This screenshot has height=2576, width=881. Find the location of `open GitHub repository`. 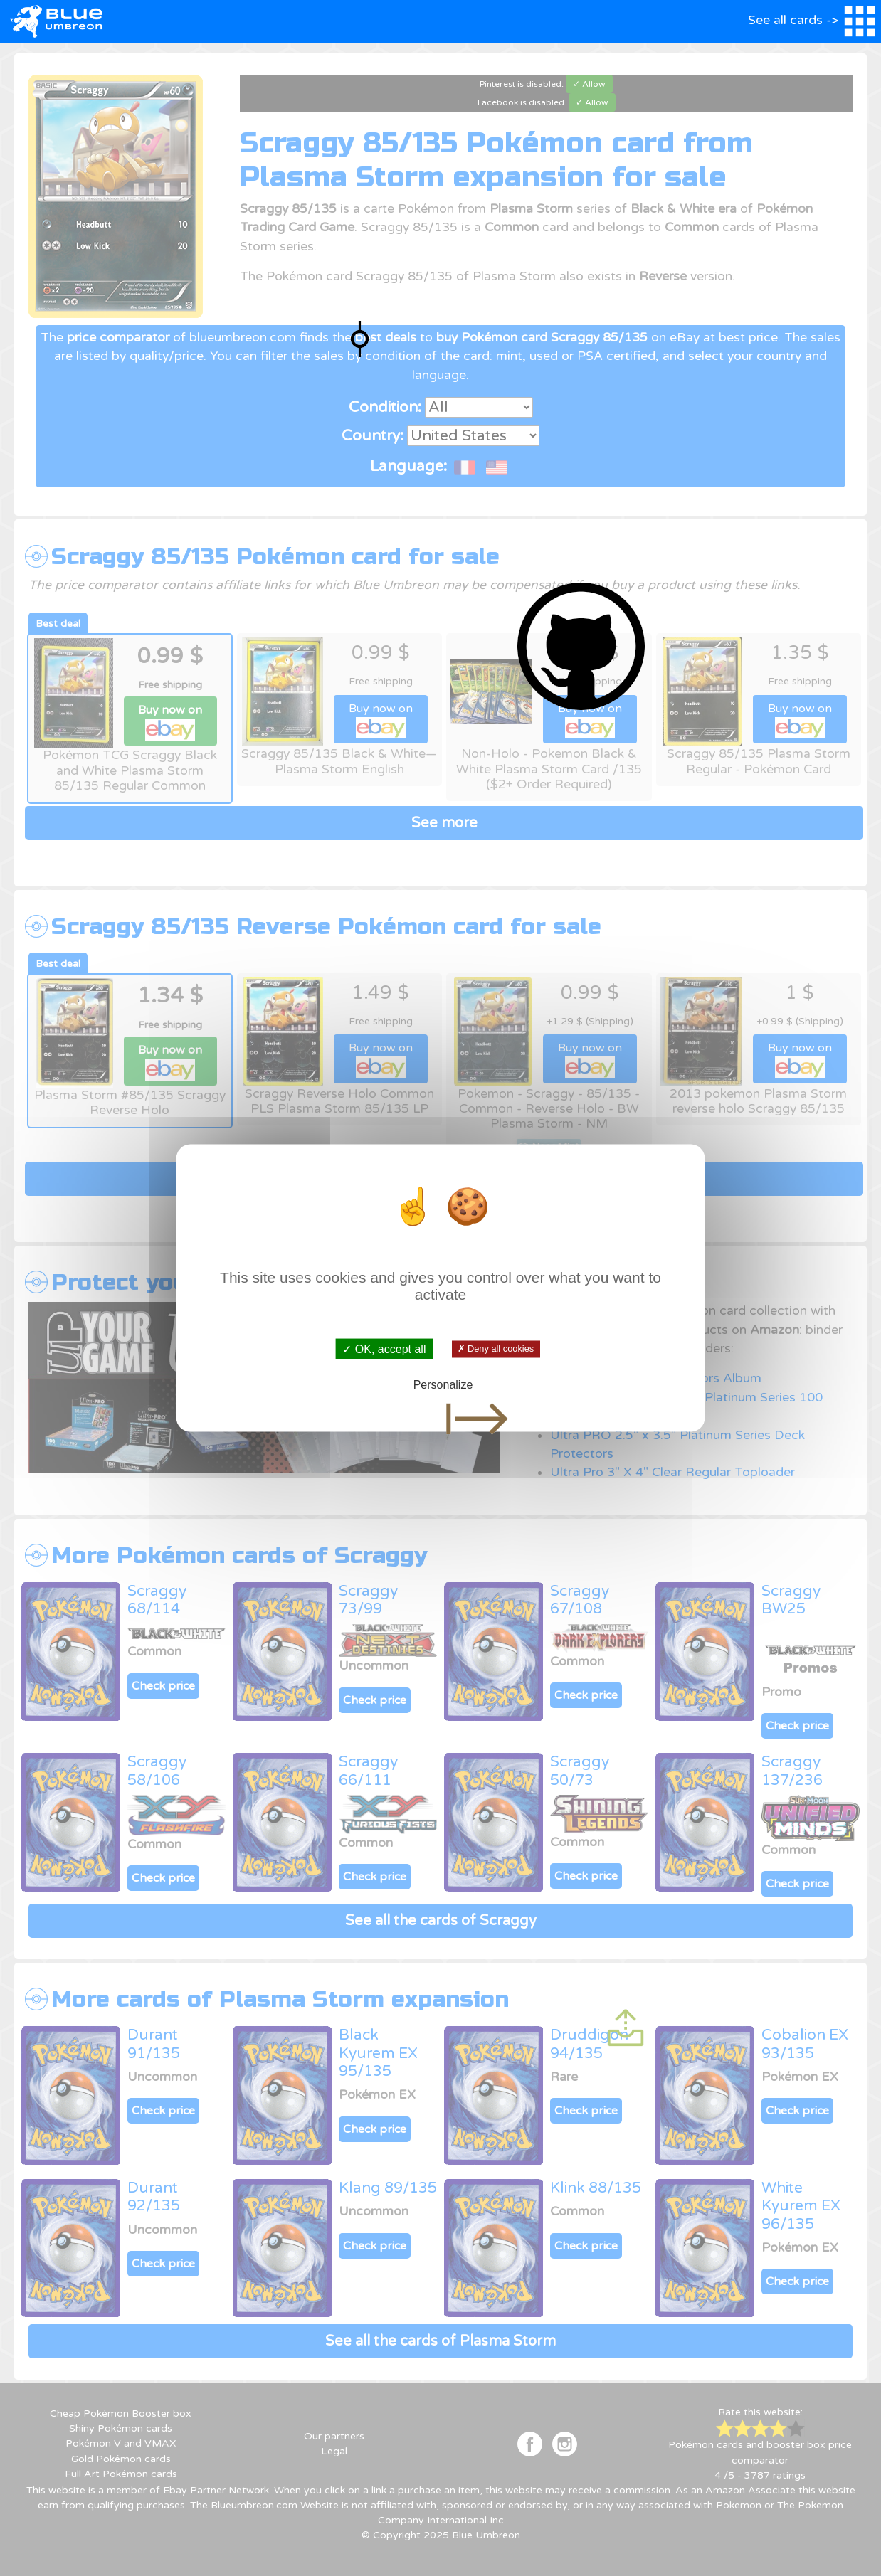

open GitHub repository is located at coordinates (581, 646).